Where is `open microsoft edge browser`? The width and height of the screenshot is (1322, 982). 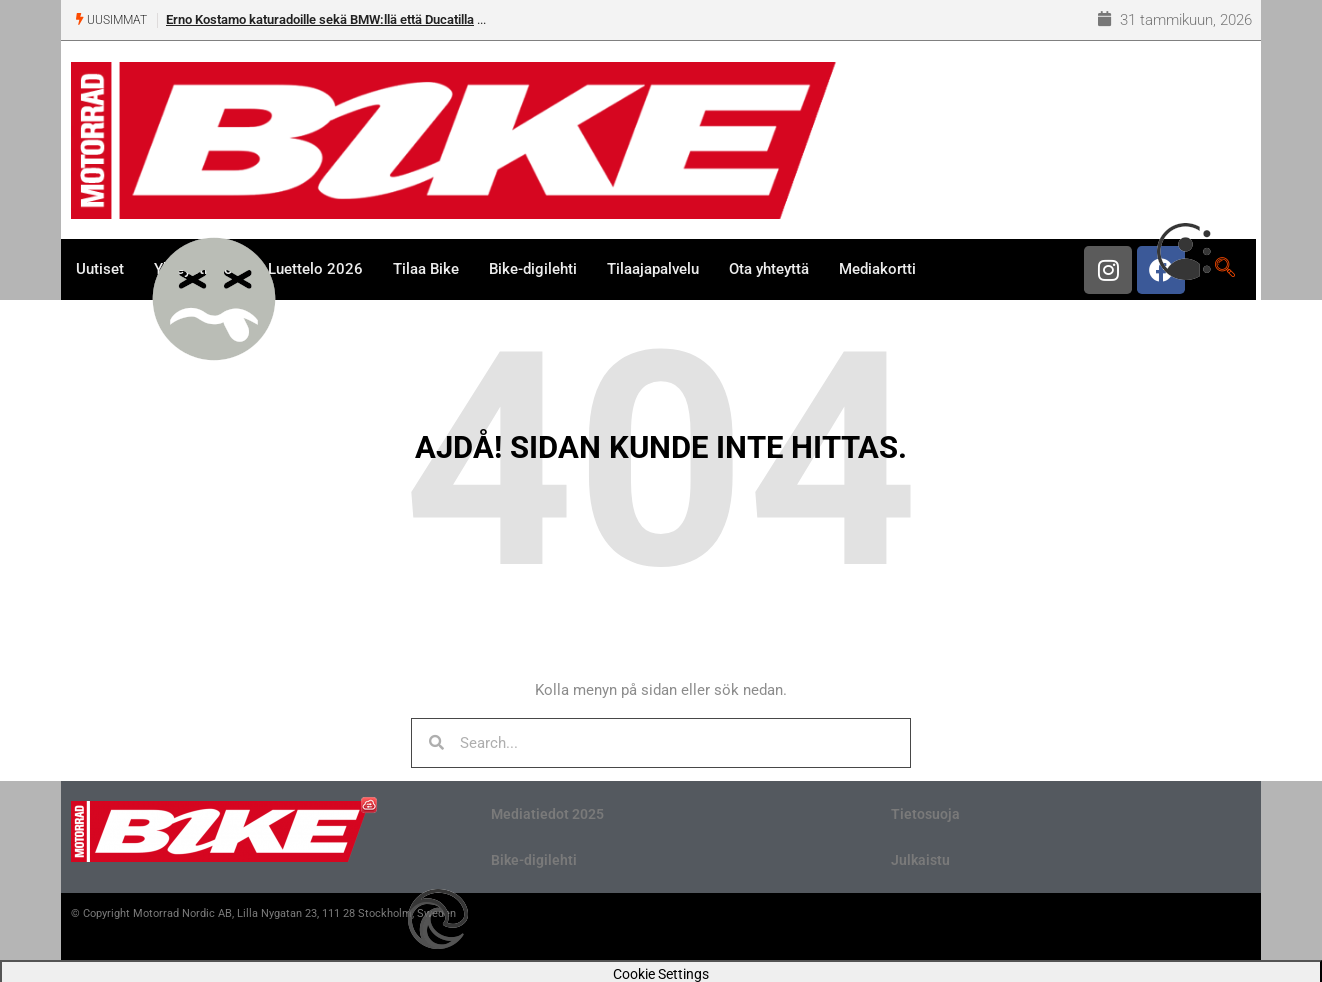 open microsoft edge browser is located at coordinates (438, 919).